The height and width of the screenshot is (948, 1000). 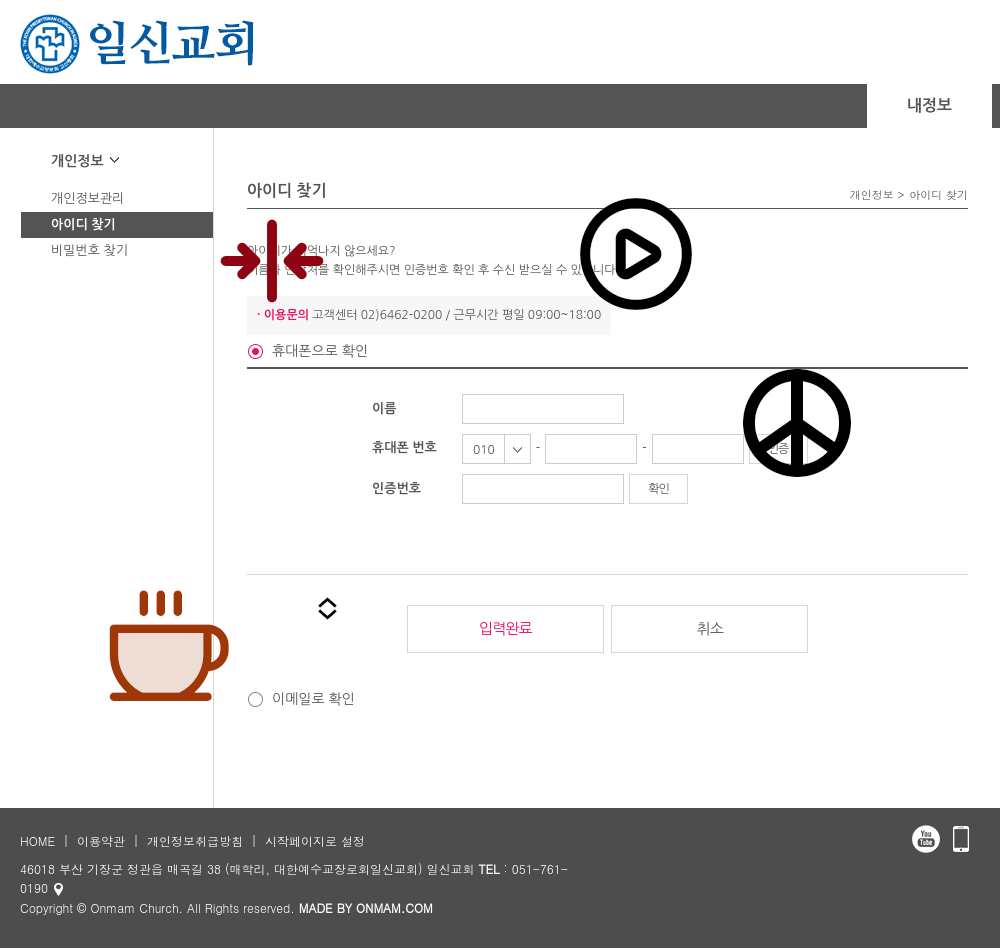 What do you see at coordinates (636, 254) in the screenshot?
I see `play media or video content` at bounding box center [636, 254].